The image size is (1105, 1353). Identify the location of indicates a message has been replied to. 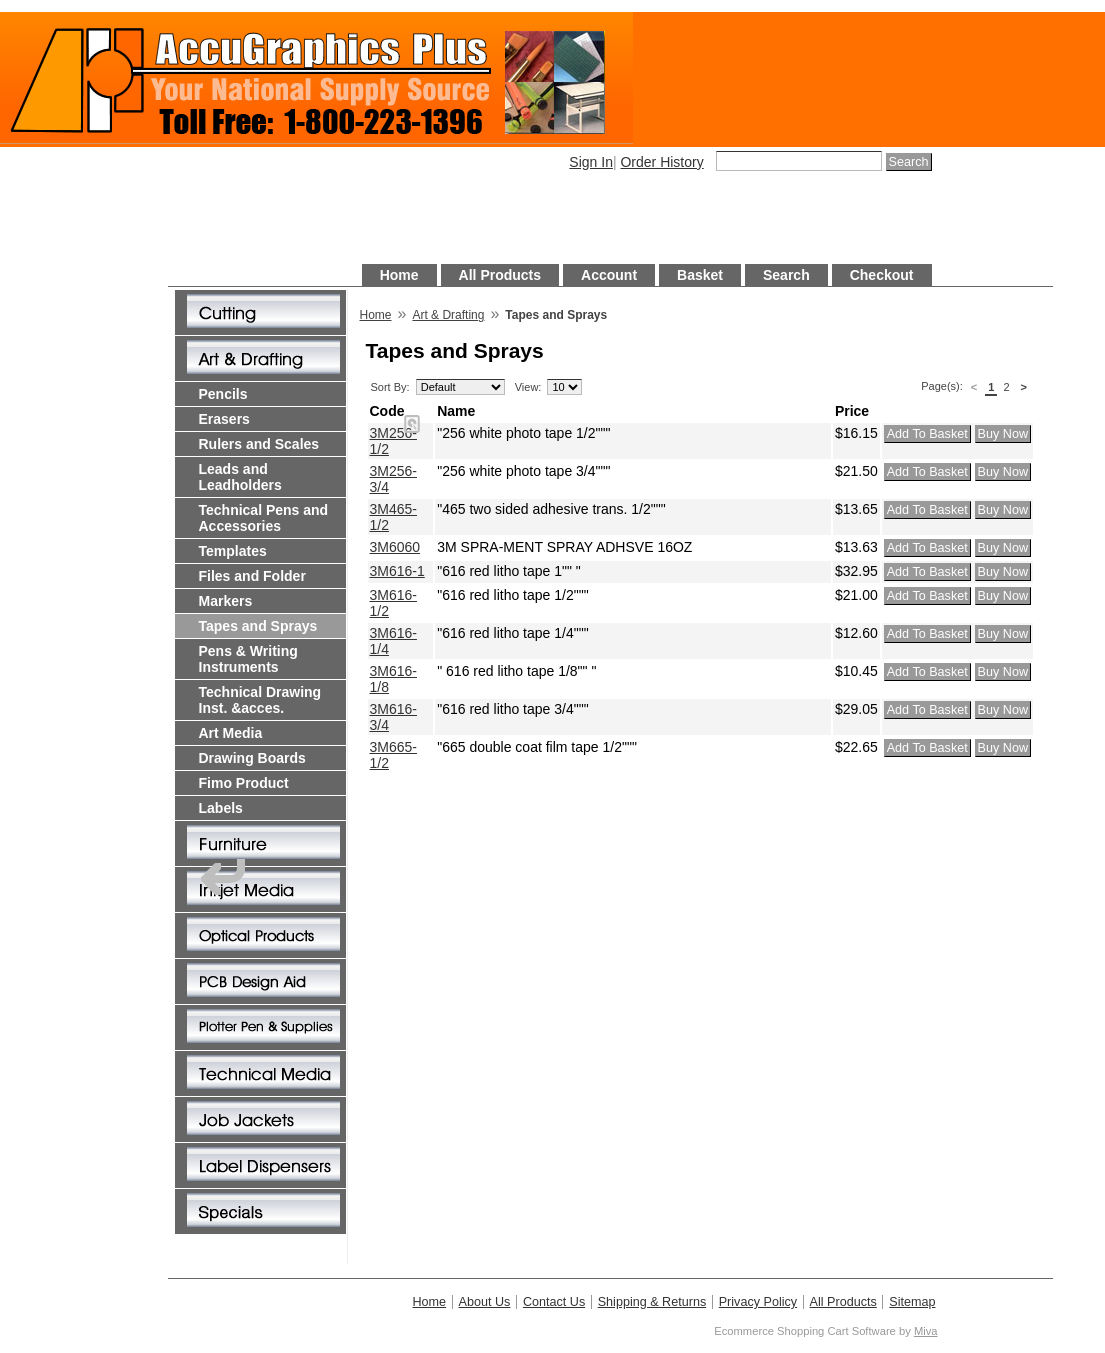
(221, 875).